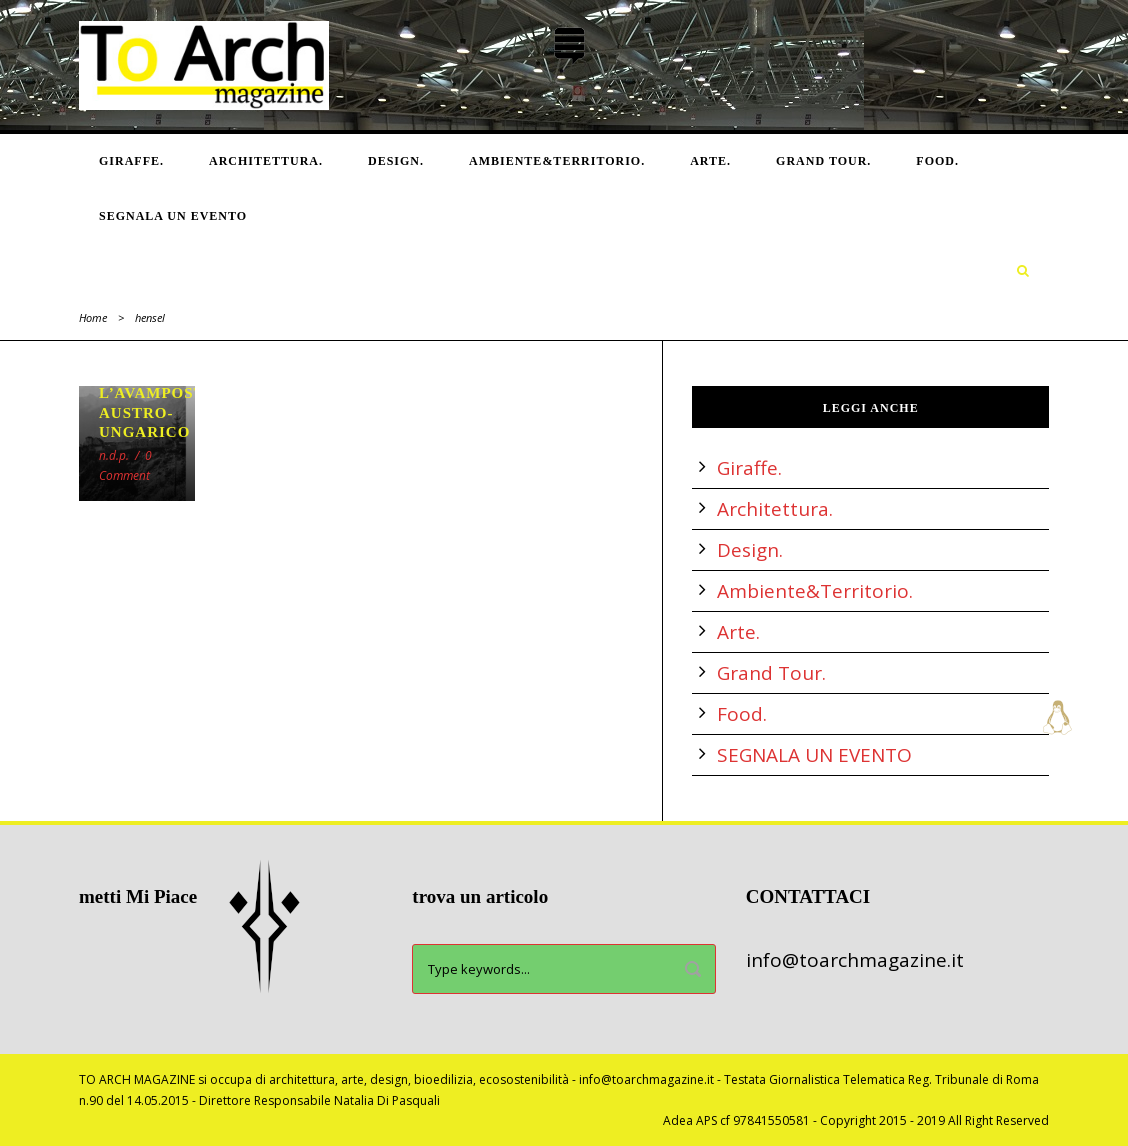  What do you see at coordinates (264, 926) in the screenshot?
I see `fulcrum app logo` at bounding box center [264, 926].